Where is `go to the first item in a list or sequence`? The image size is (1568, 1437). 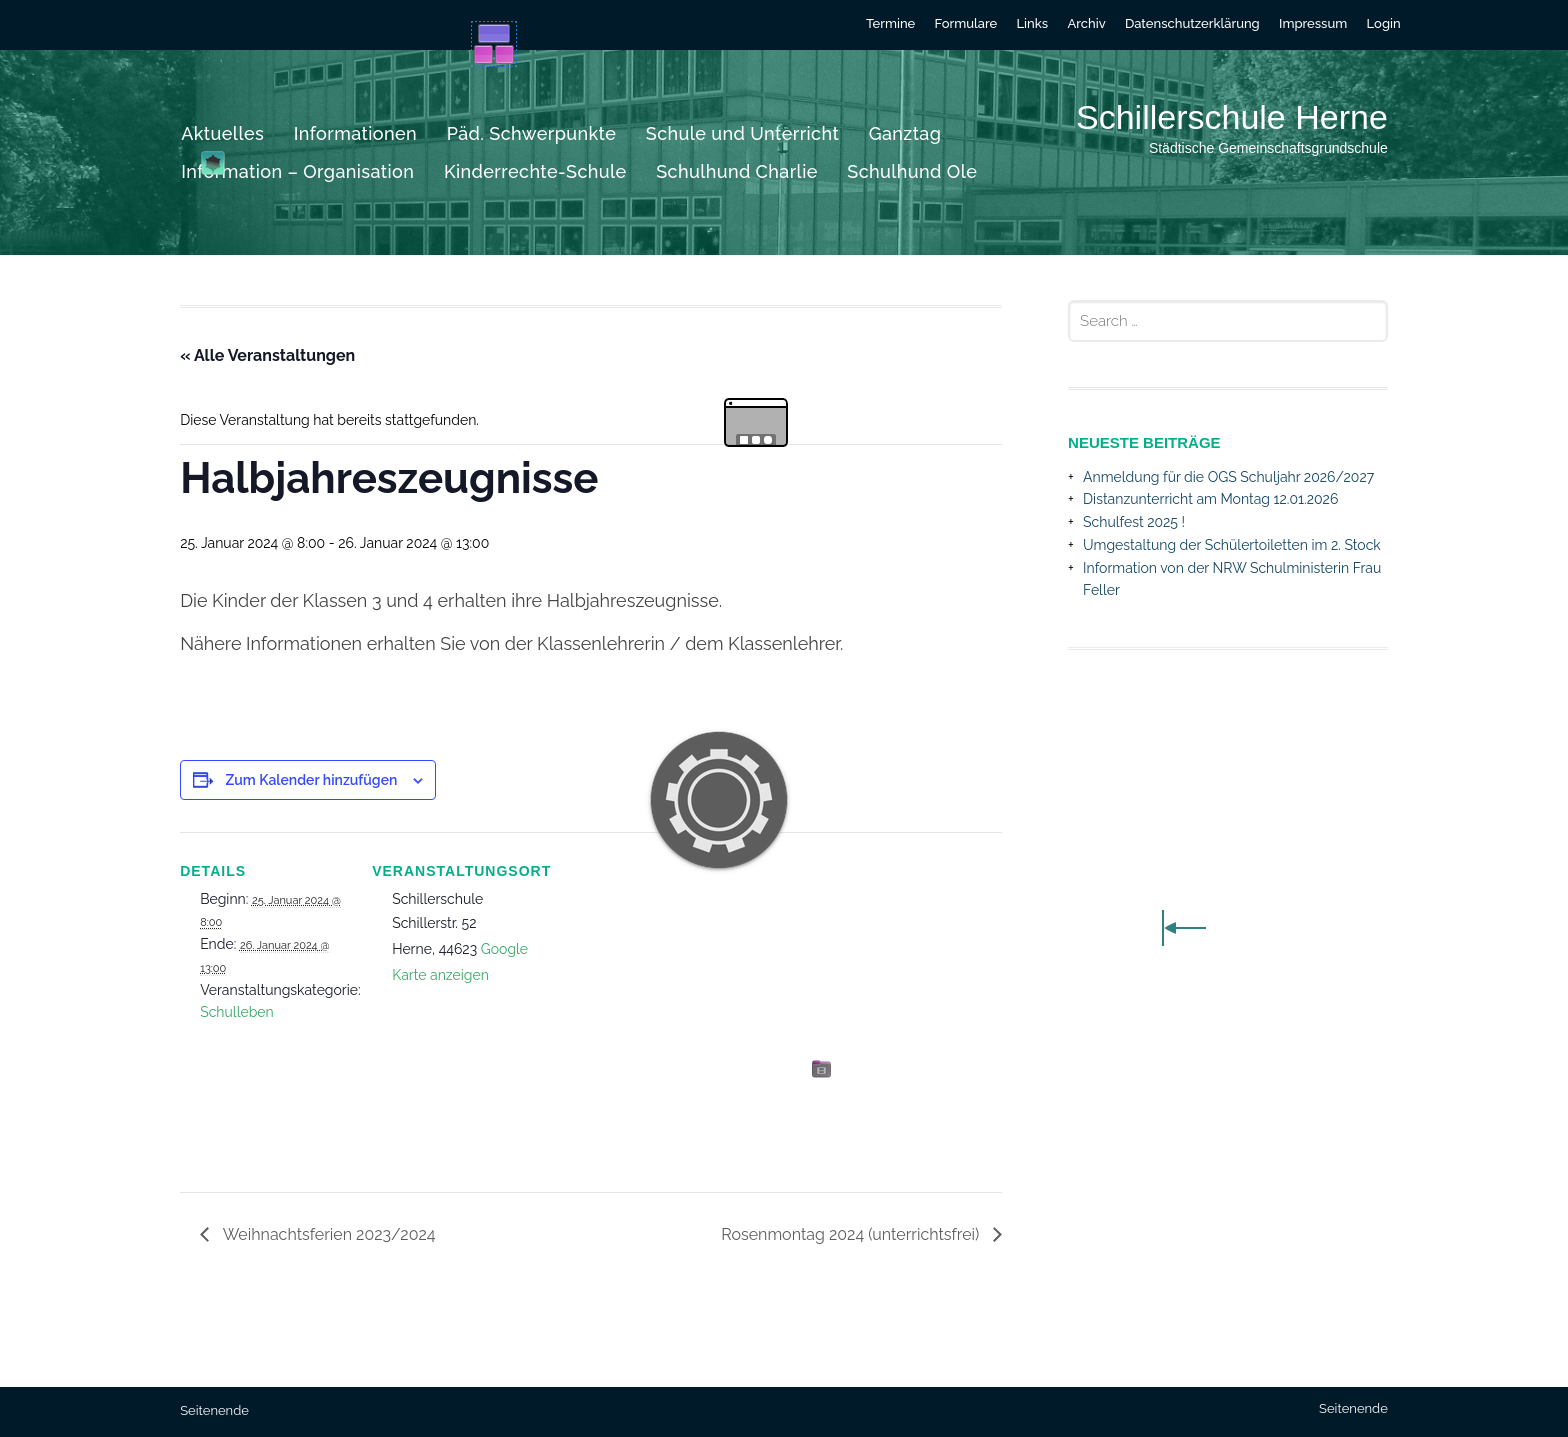
go to the first item in a list or sequence is located at coordinates (1184, 928).